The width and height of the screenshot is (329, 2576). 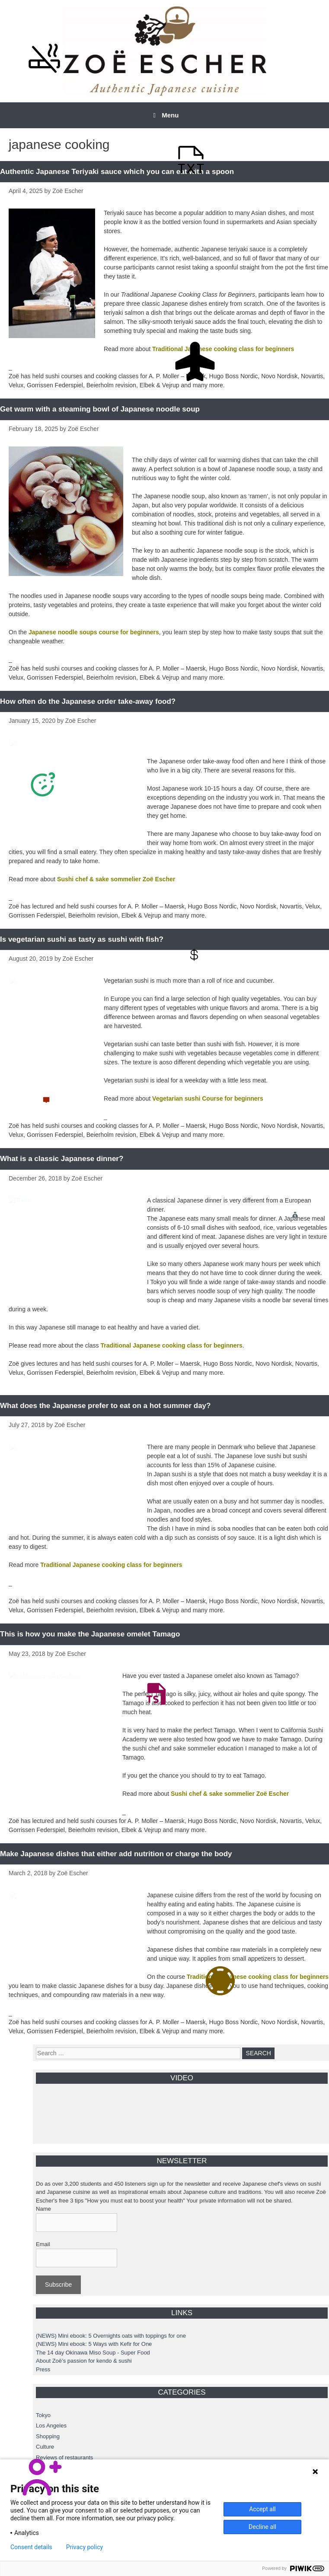 What do you see at coordinates (44, 59) in the screenshot?
I see `no smoking zone indicator` at bounding box center [44, 59].